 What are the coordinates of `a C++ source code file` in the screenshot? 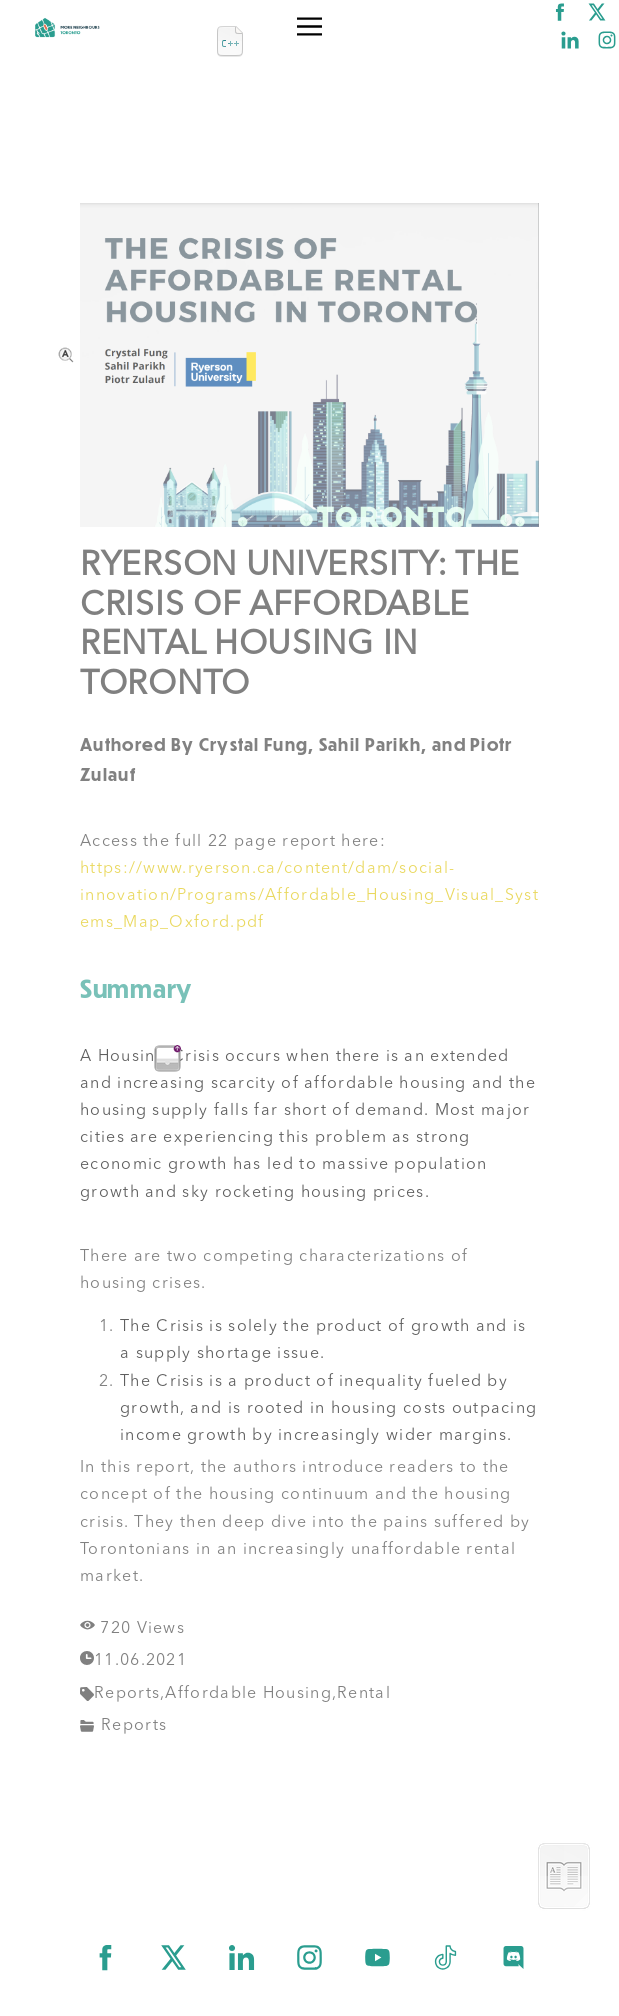 It's located at (230, 41).